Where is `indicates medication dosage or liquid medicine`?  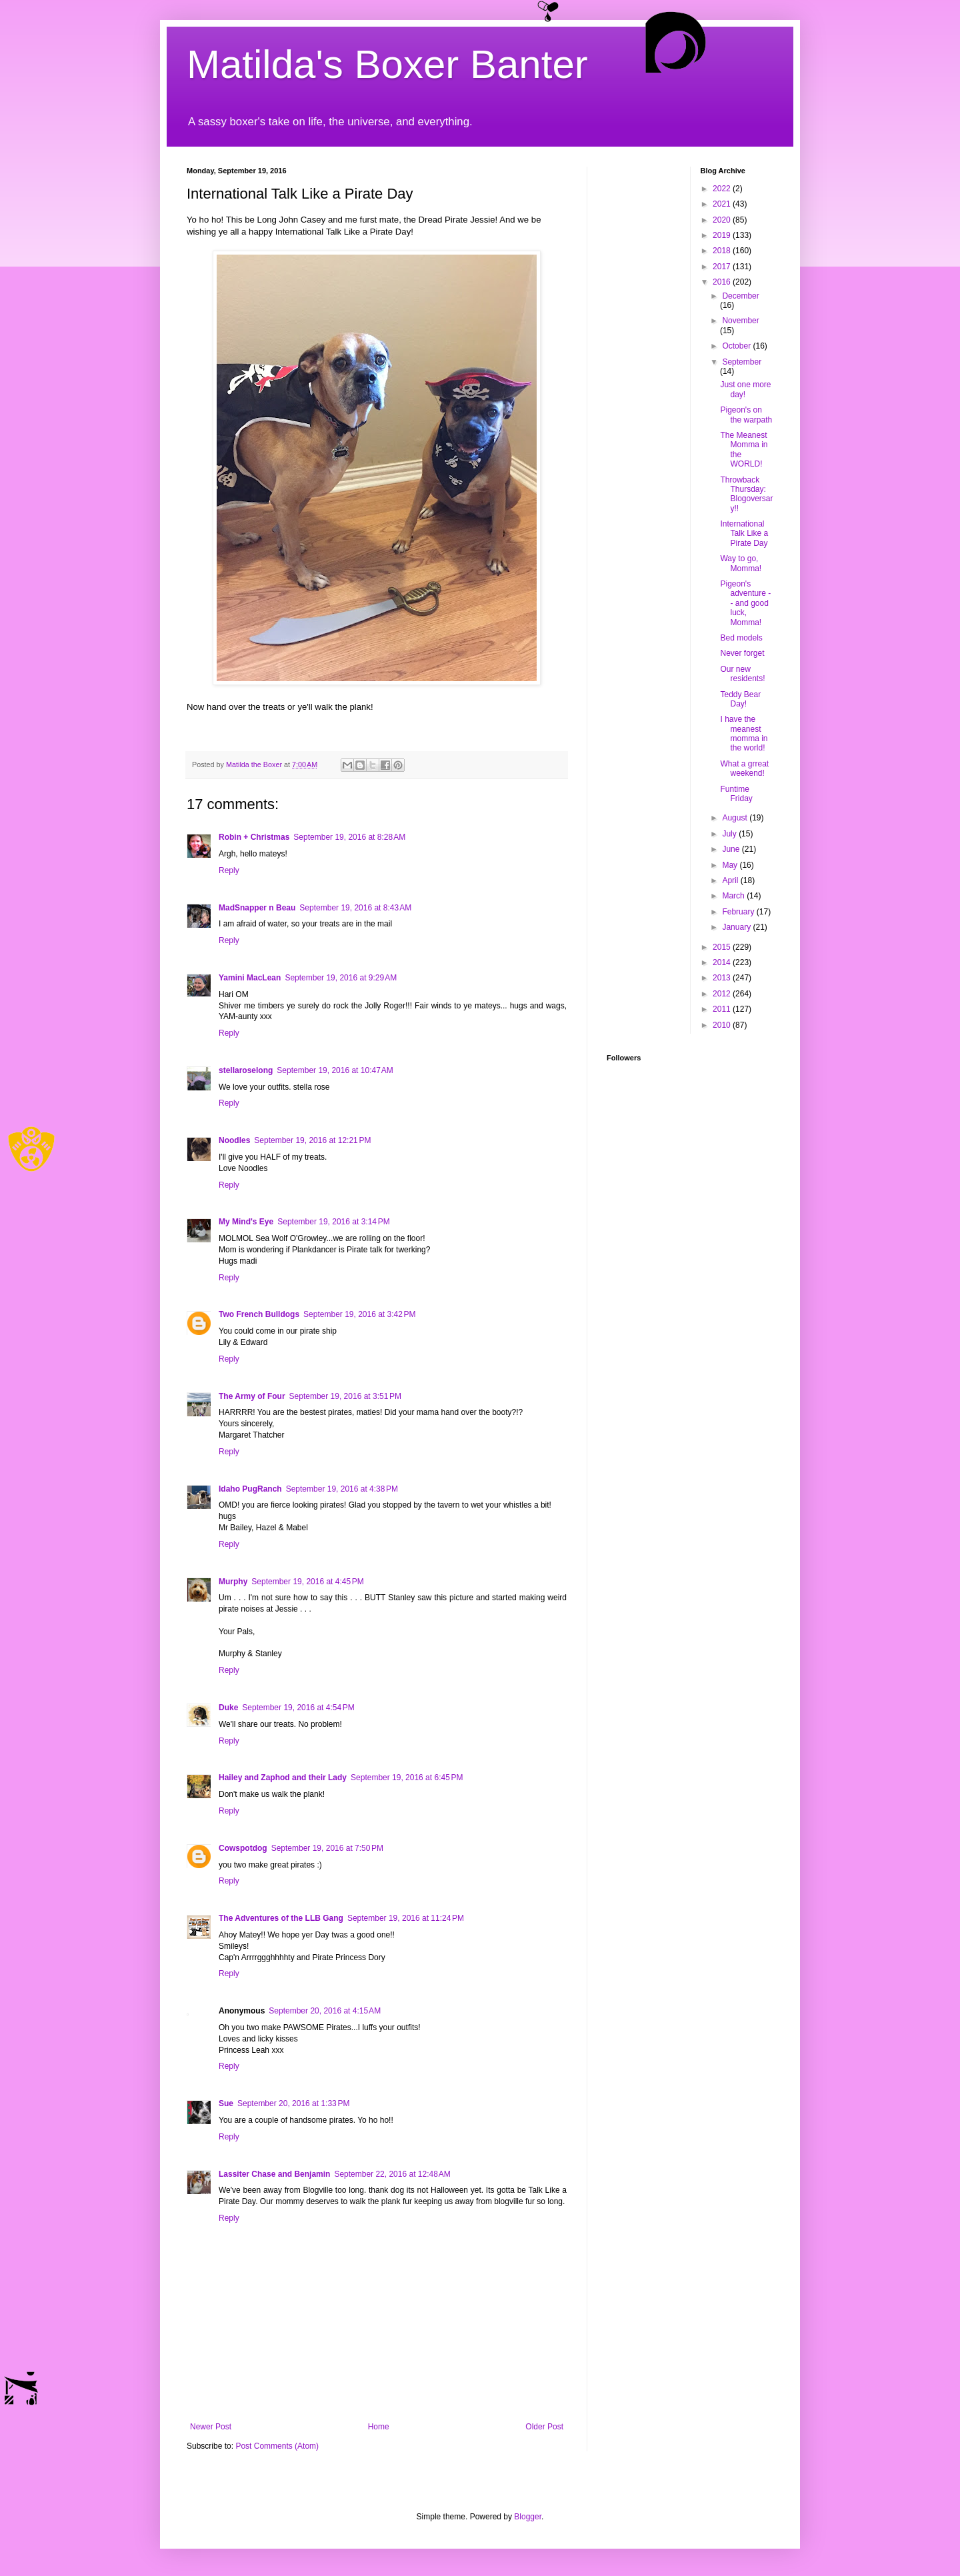
indicates medication dosage or liquid medicine is located at coordinates (548, 11).